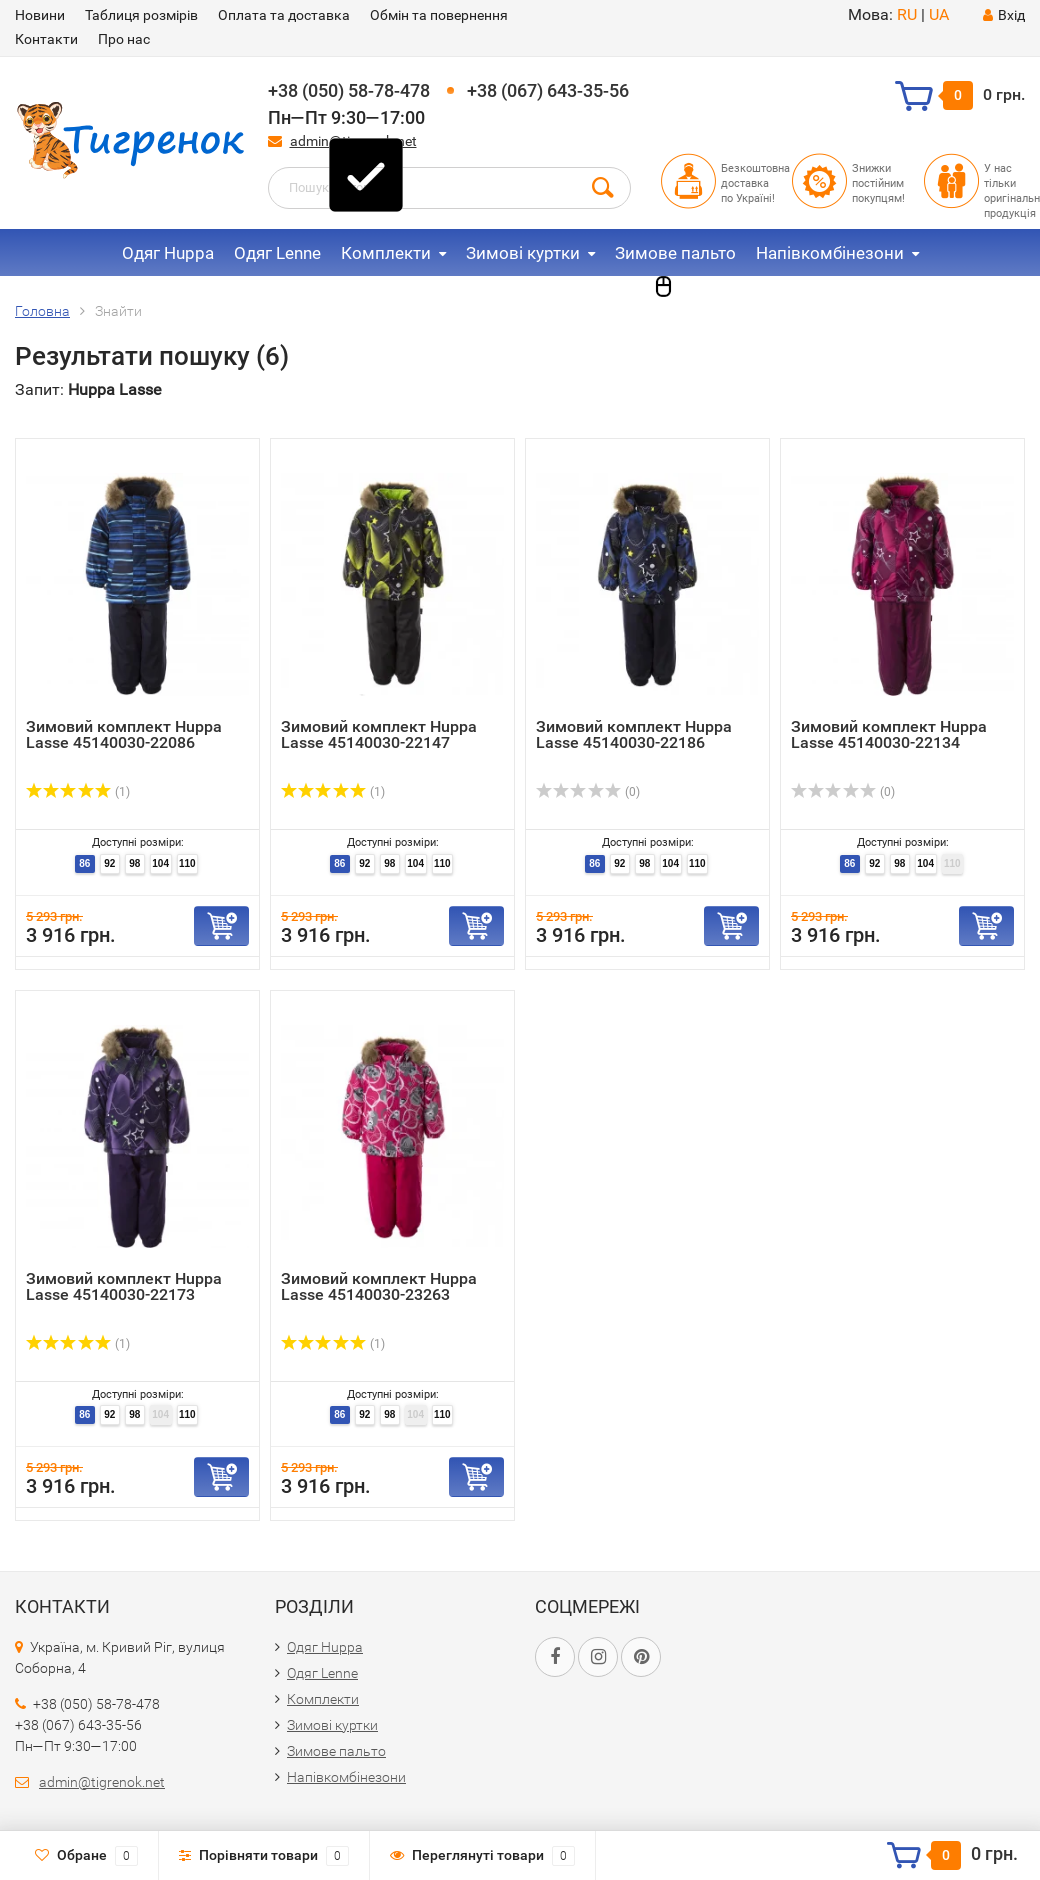 Image resolution: width=1040 pixels, height=1880 pixels. What do you see at coordinates (366, 175) in the screenshot?
I see `mark a task as complete` at bounding box center [366, 175].